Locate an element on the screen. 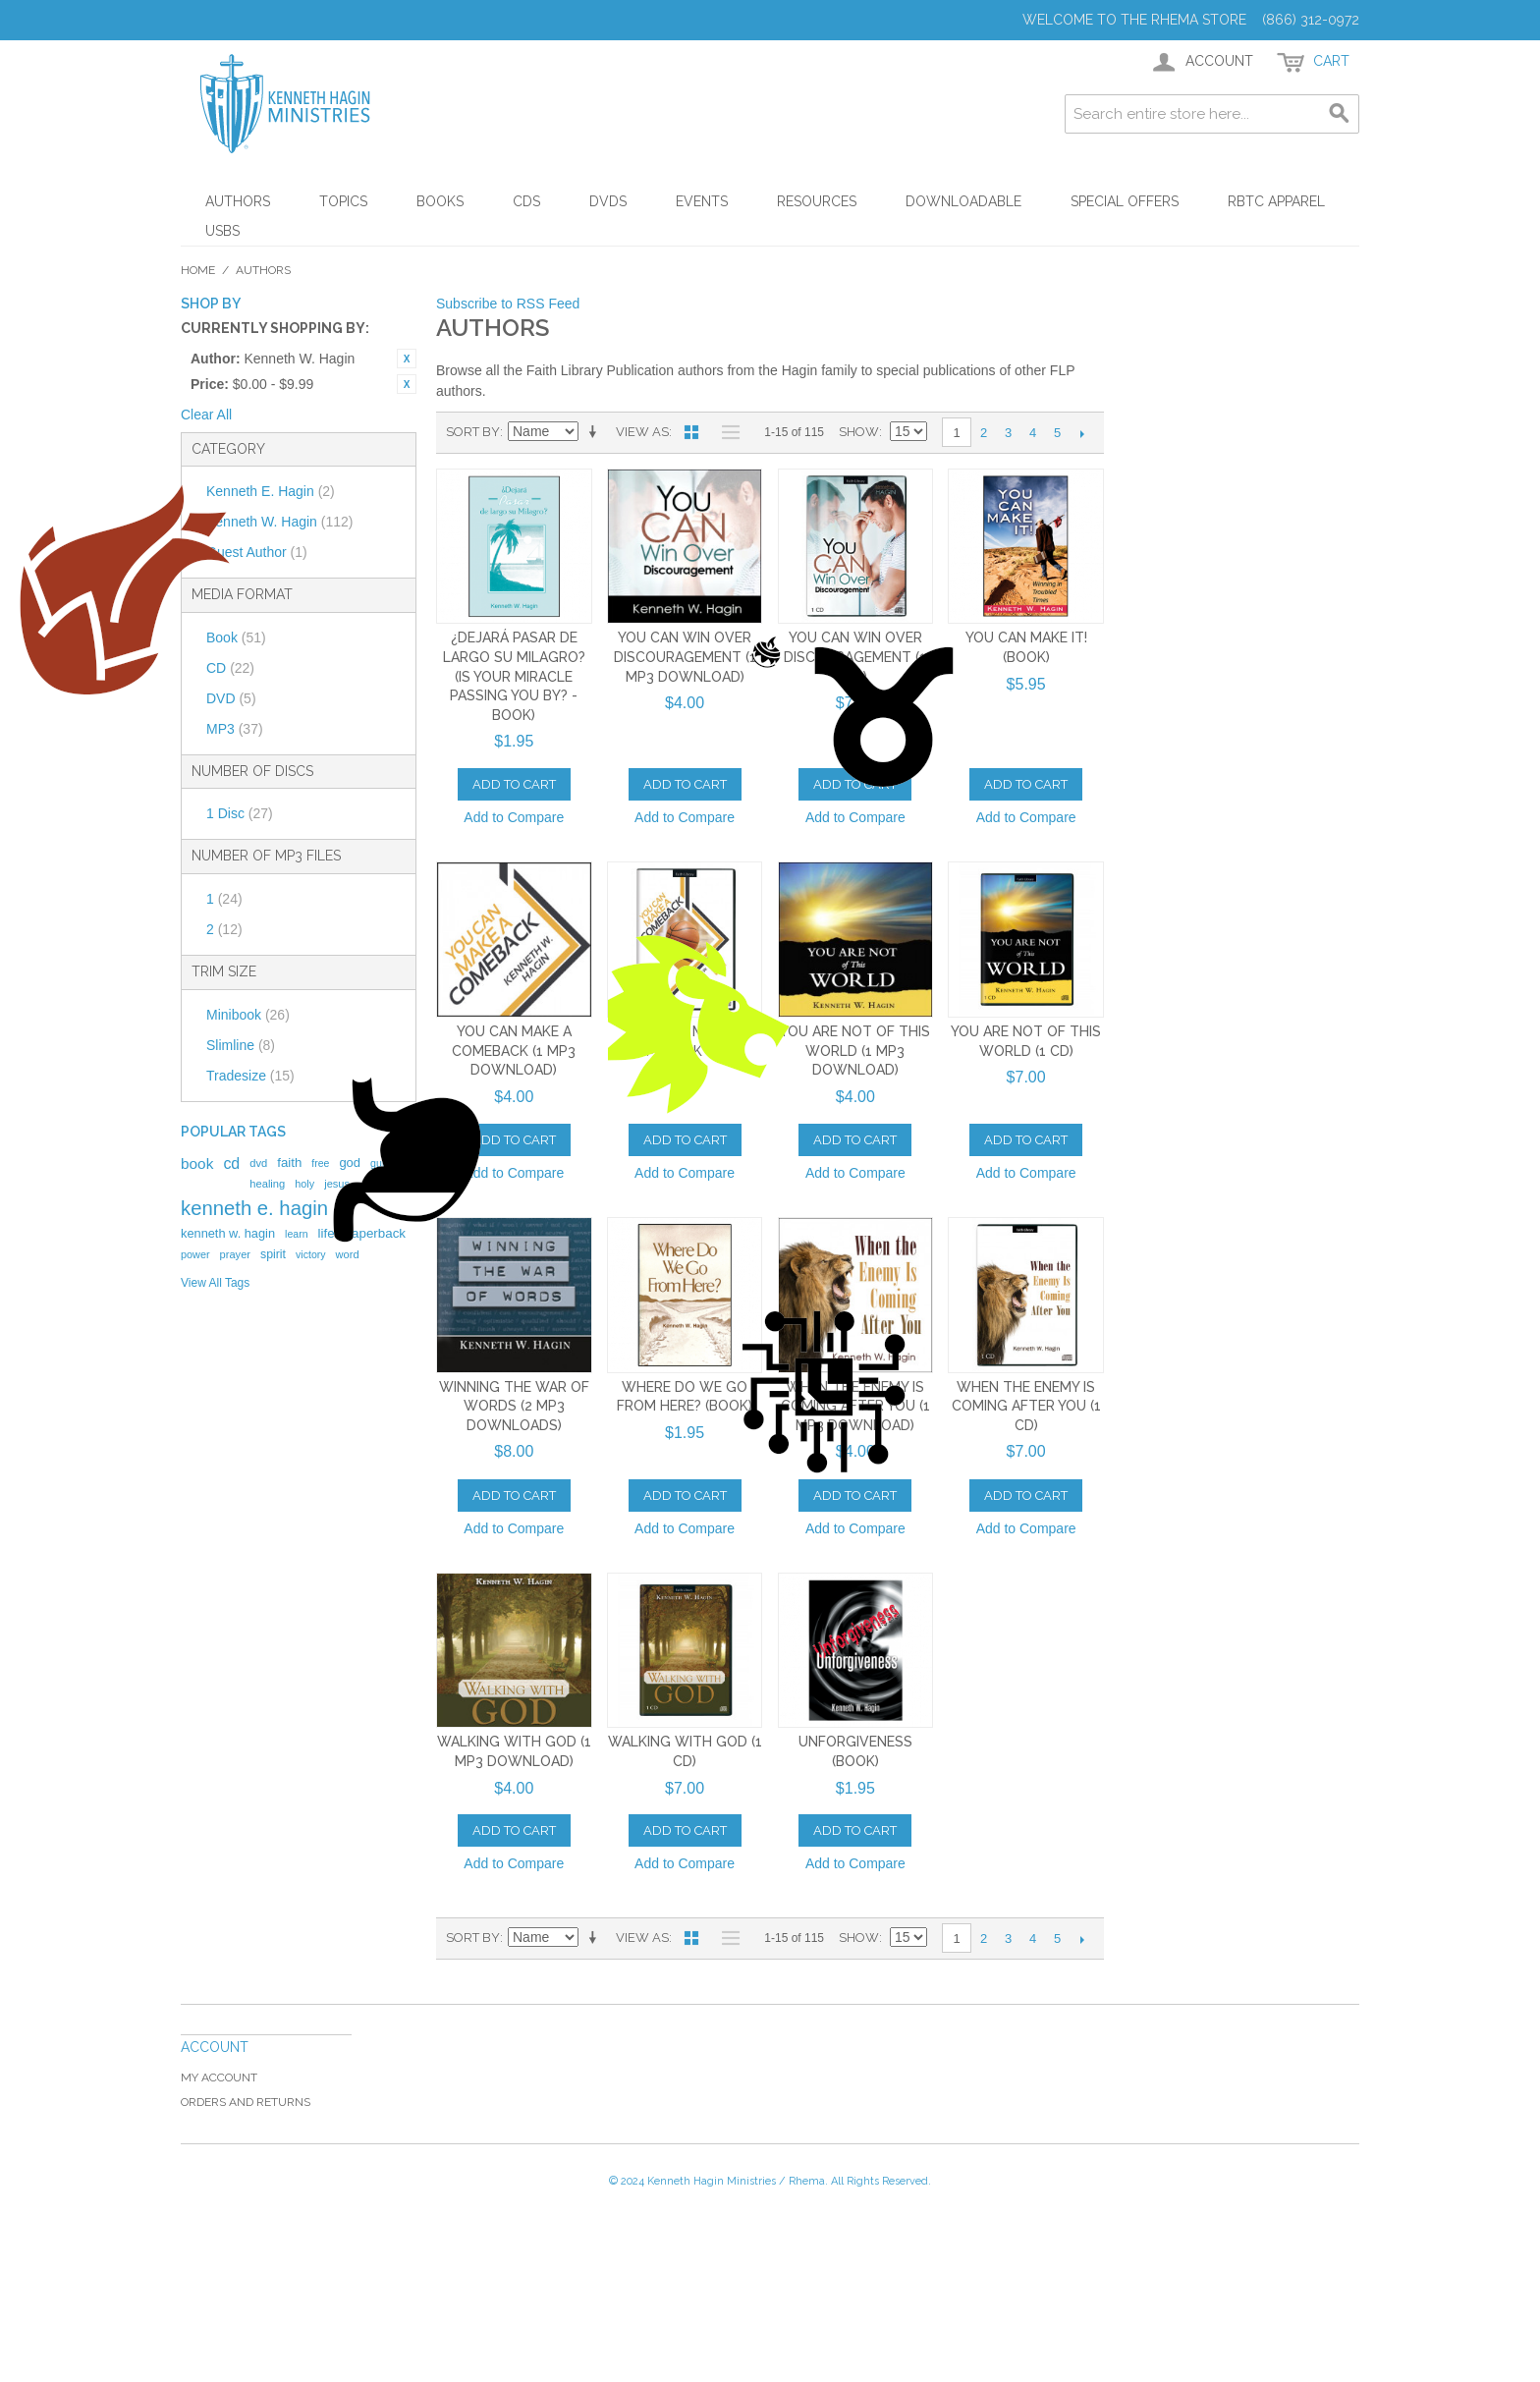  taurus zodiac sign indicator is located at coordinates (884, 717).